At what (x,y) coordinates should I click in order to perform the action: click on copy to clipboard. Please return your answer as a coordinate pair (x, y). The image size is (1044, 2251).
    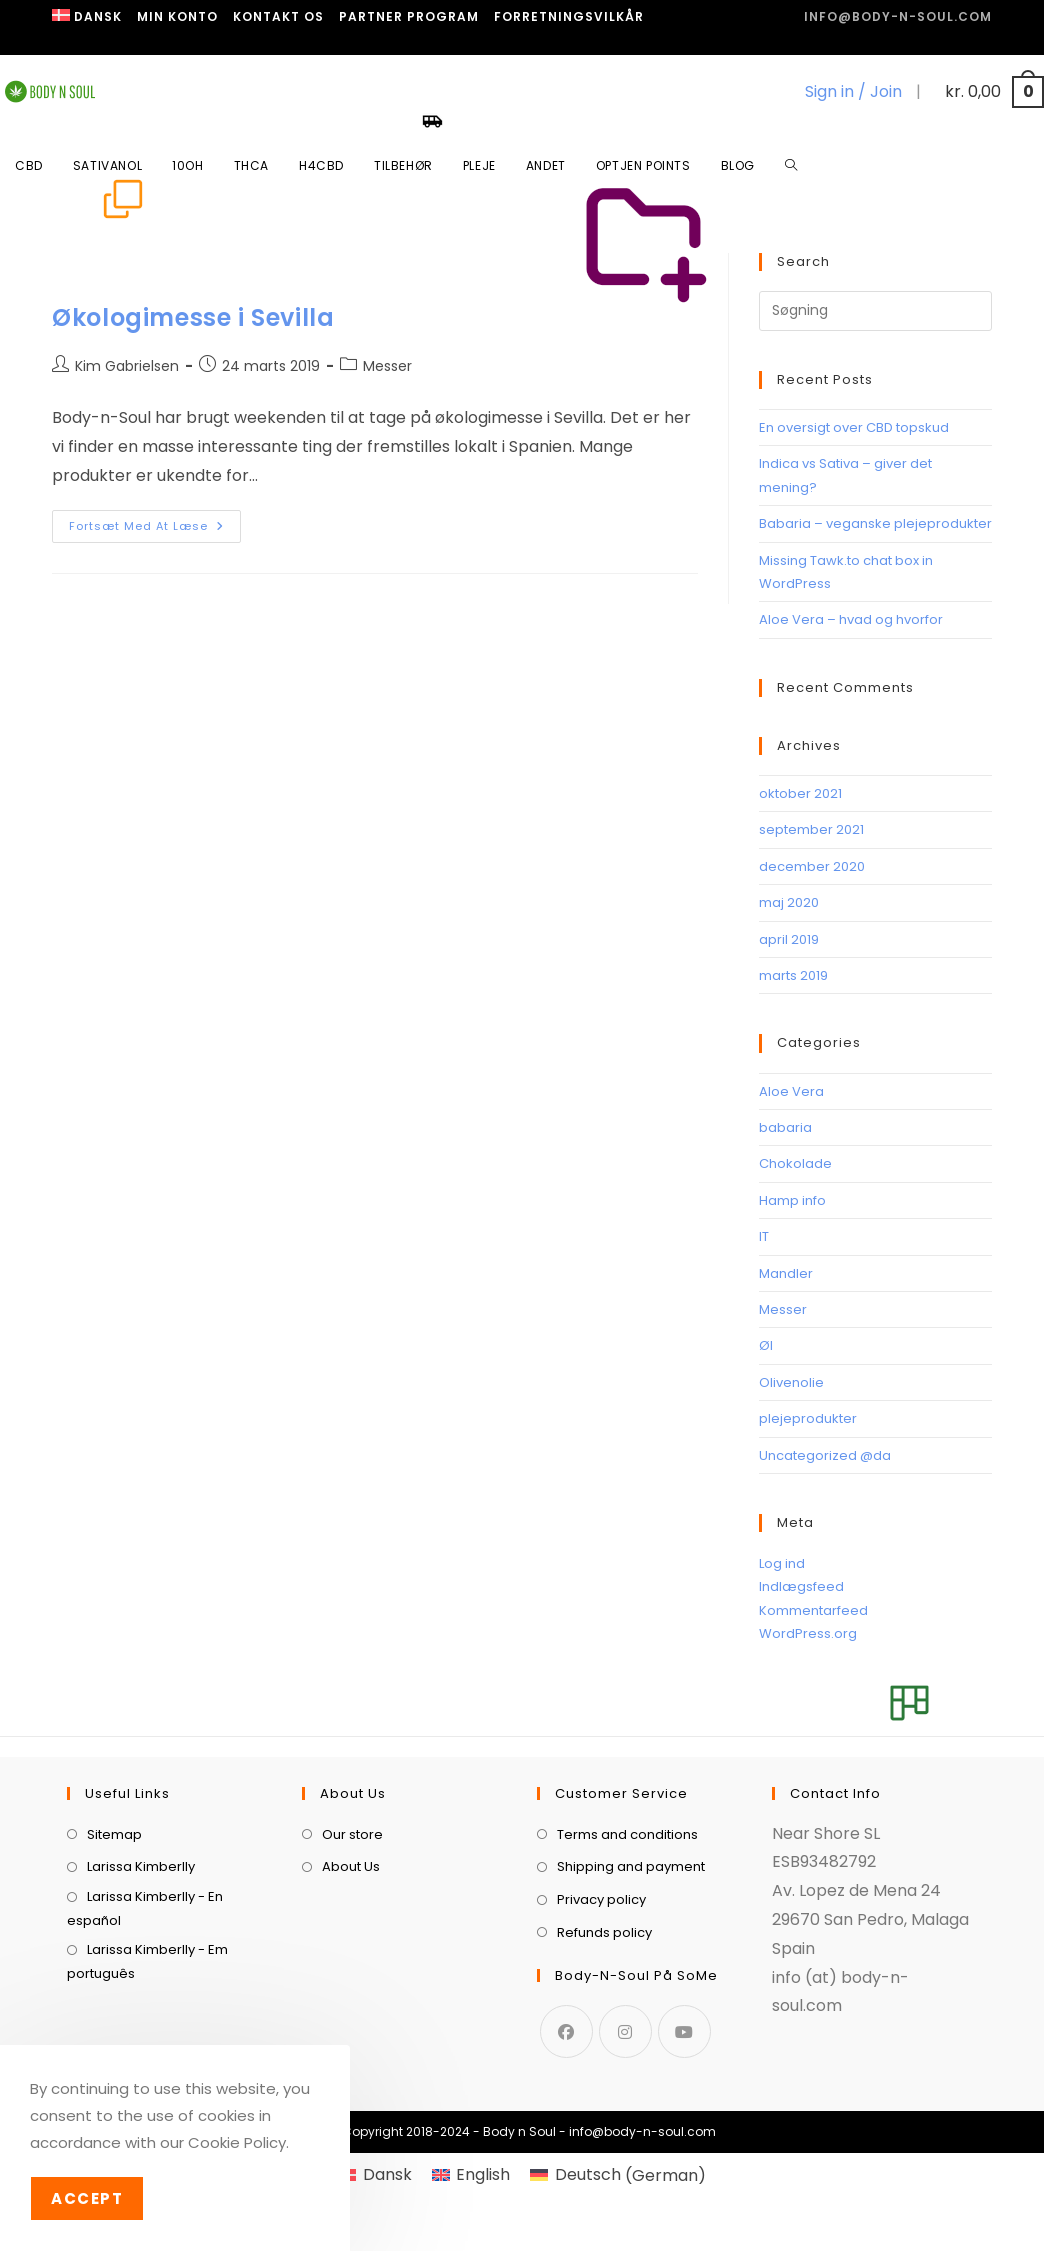
    Looking at the image, I should click on (123, 199).